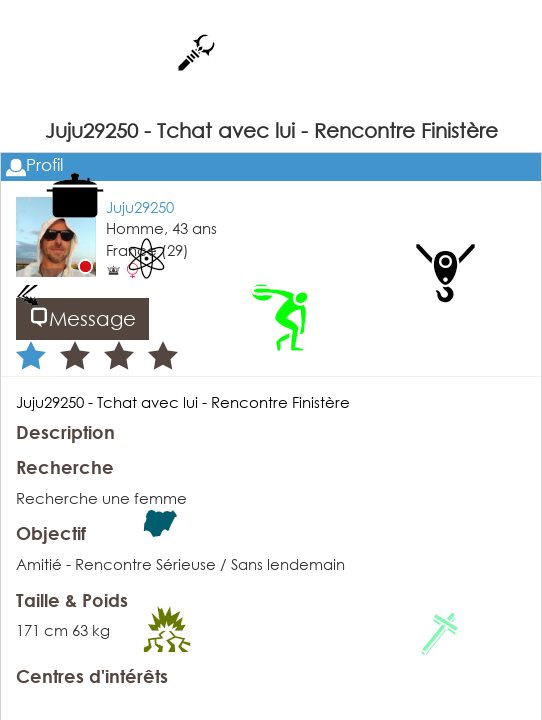 The width and height of the screenshot is (542, 720). What do you see at coordinates (445, 273) in the screenshot?
I see `indicates crane or lifting equipment in a game interface` at bounding box center [445, 273].